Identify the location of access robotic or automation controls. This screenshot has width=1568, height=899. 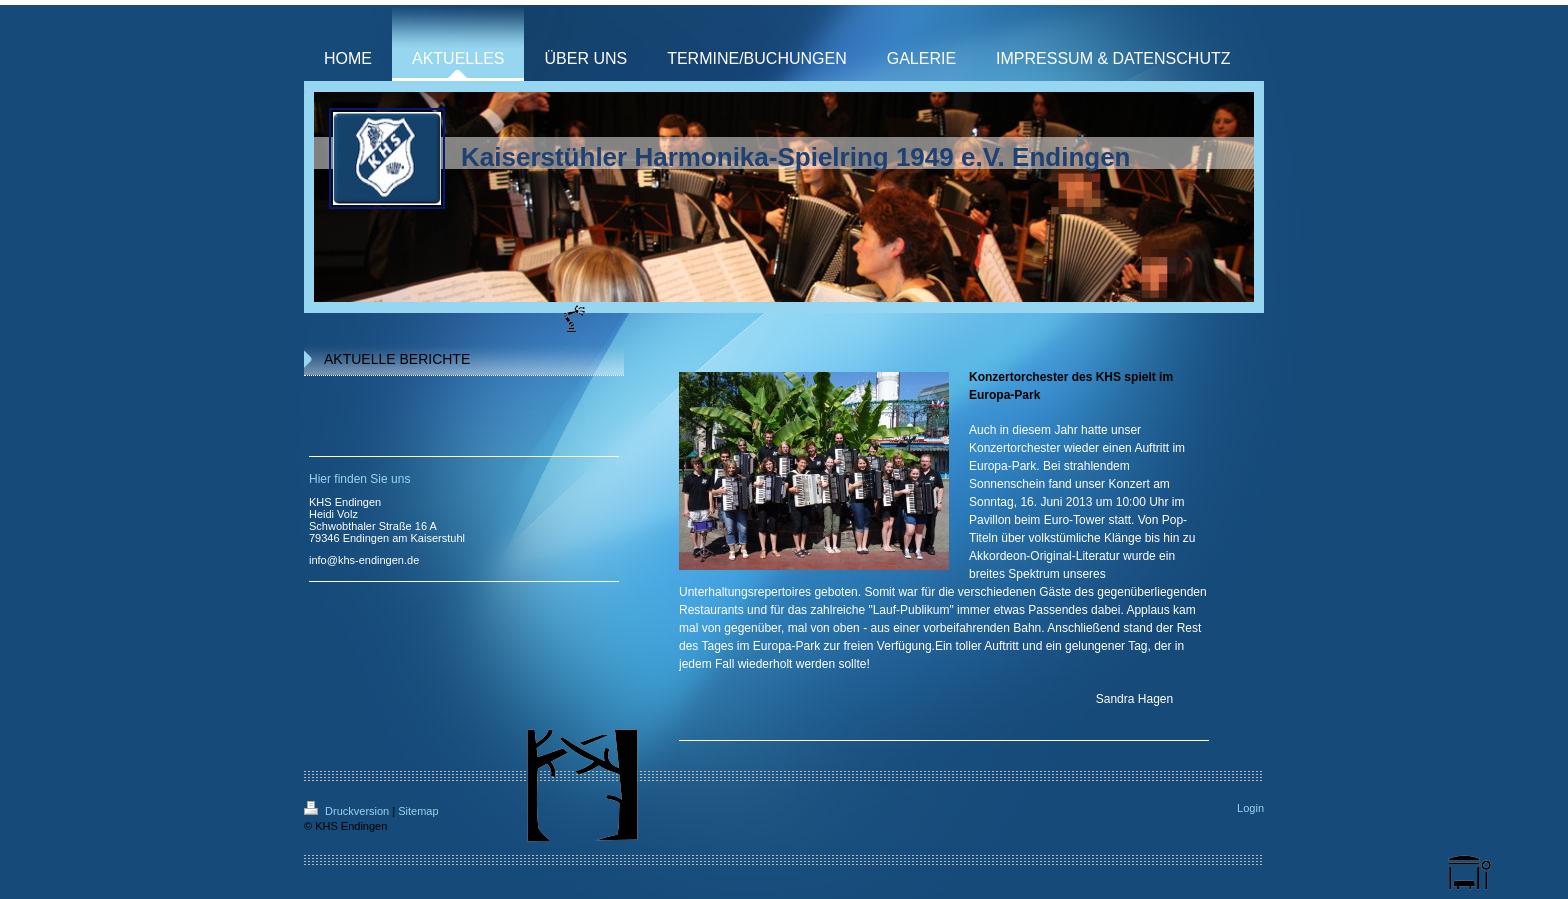
(573, 318).